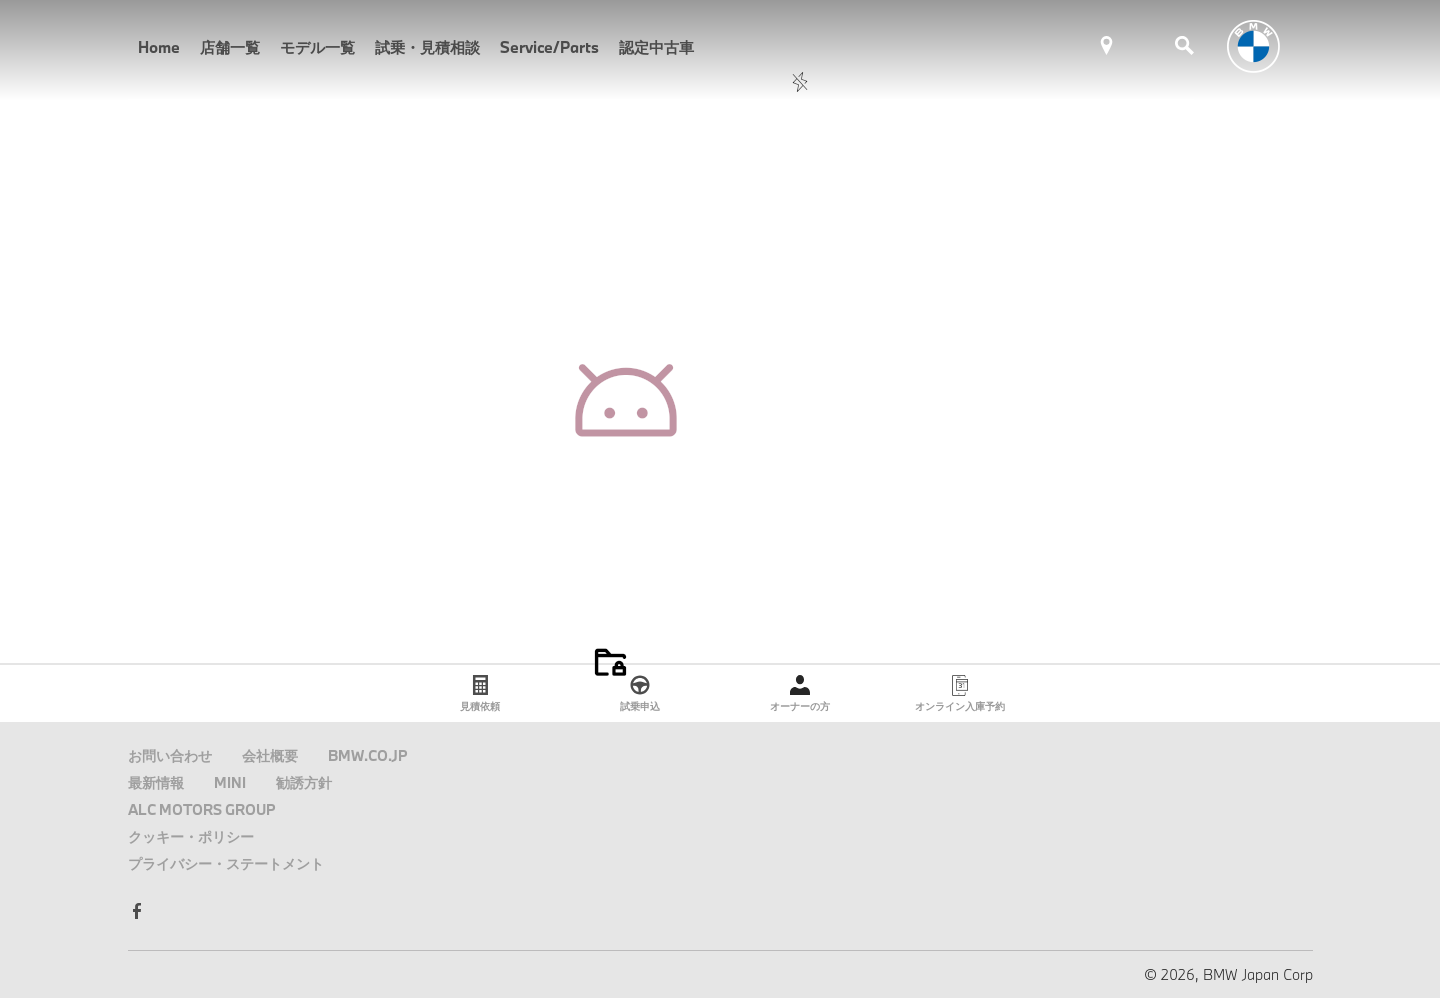 This screenshot has width=1440, height=998. I want to click on access a password-protected folder, so click(610, 662).